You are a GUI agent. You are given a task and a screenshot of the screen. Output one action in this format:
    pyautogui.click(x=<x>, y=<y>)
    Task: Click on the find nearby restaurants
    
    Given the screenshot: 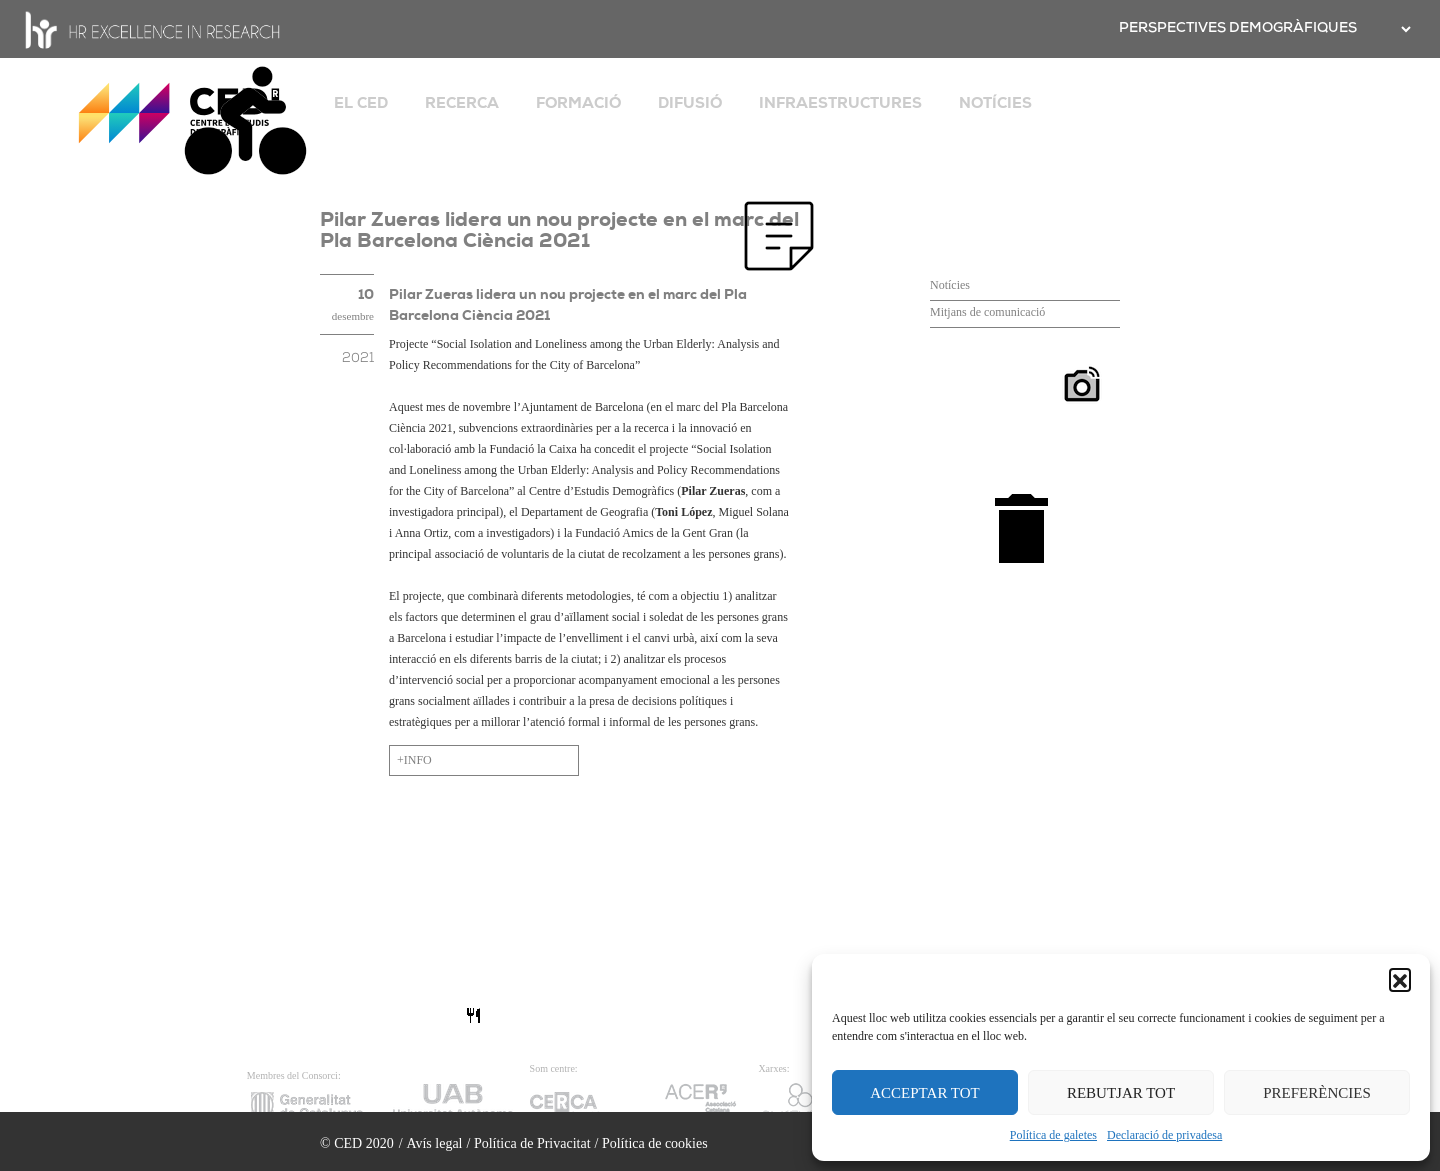 What is the action you would take?
    pyautogui.click(x=473, y=1015)
    